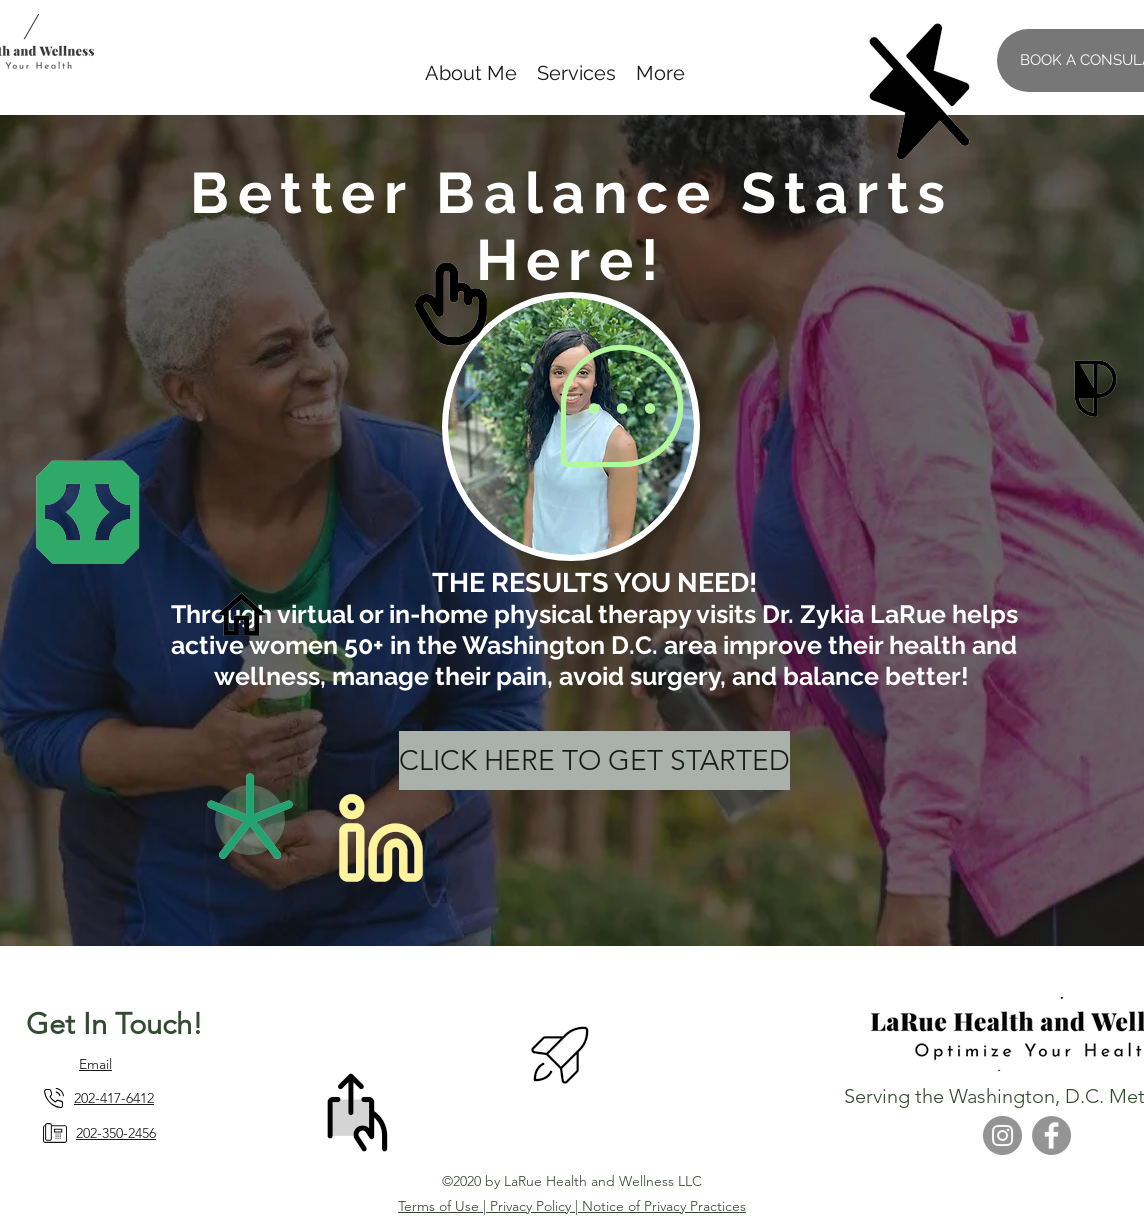 Image resolution: width=1144 pixels, height=1219 pixels. What do you see at coordinates (919, 91) in the screenshot?
I see `disable flash or quick actions` at bounding box center [919, 91].